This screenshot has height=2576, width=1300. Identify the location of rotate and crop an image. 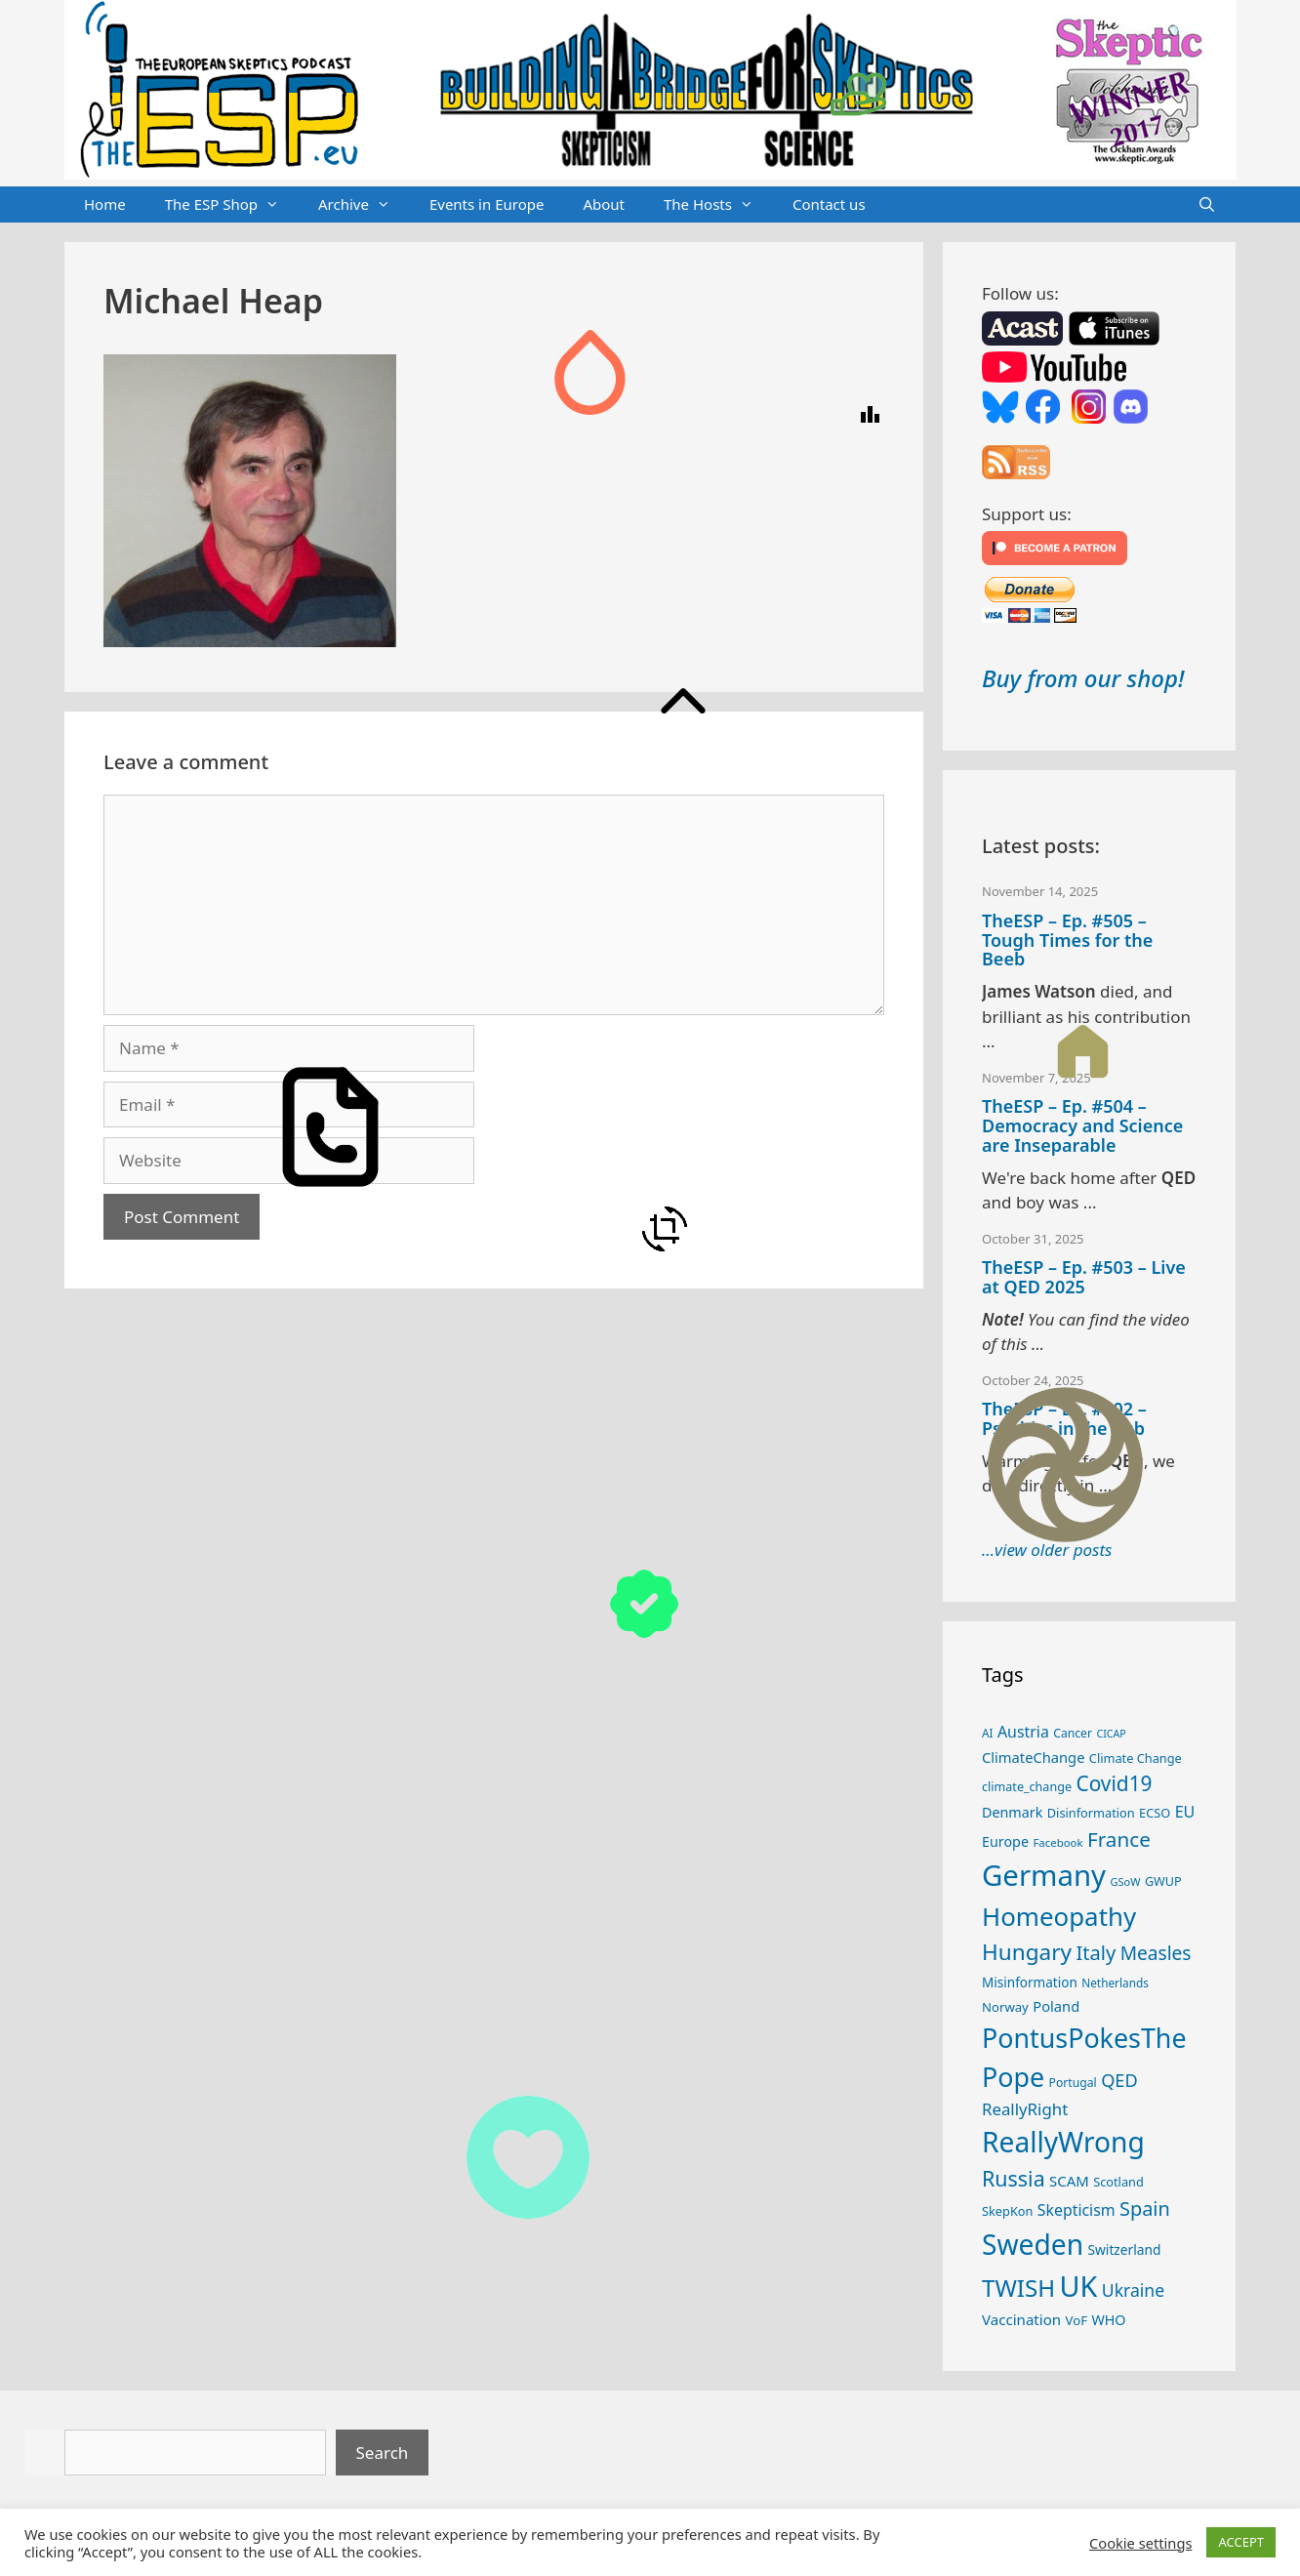
(665, 1229).